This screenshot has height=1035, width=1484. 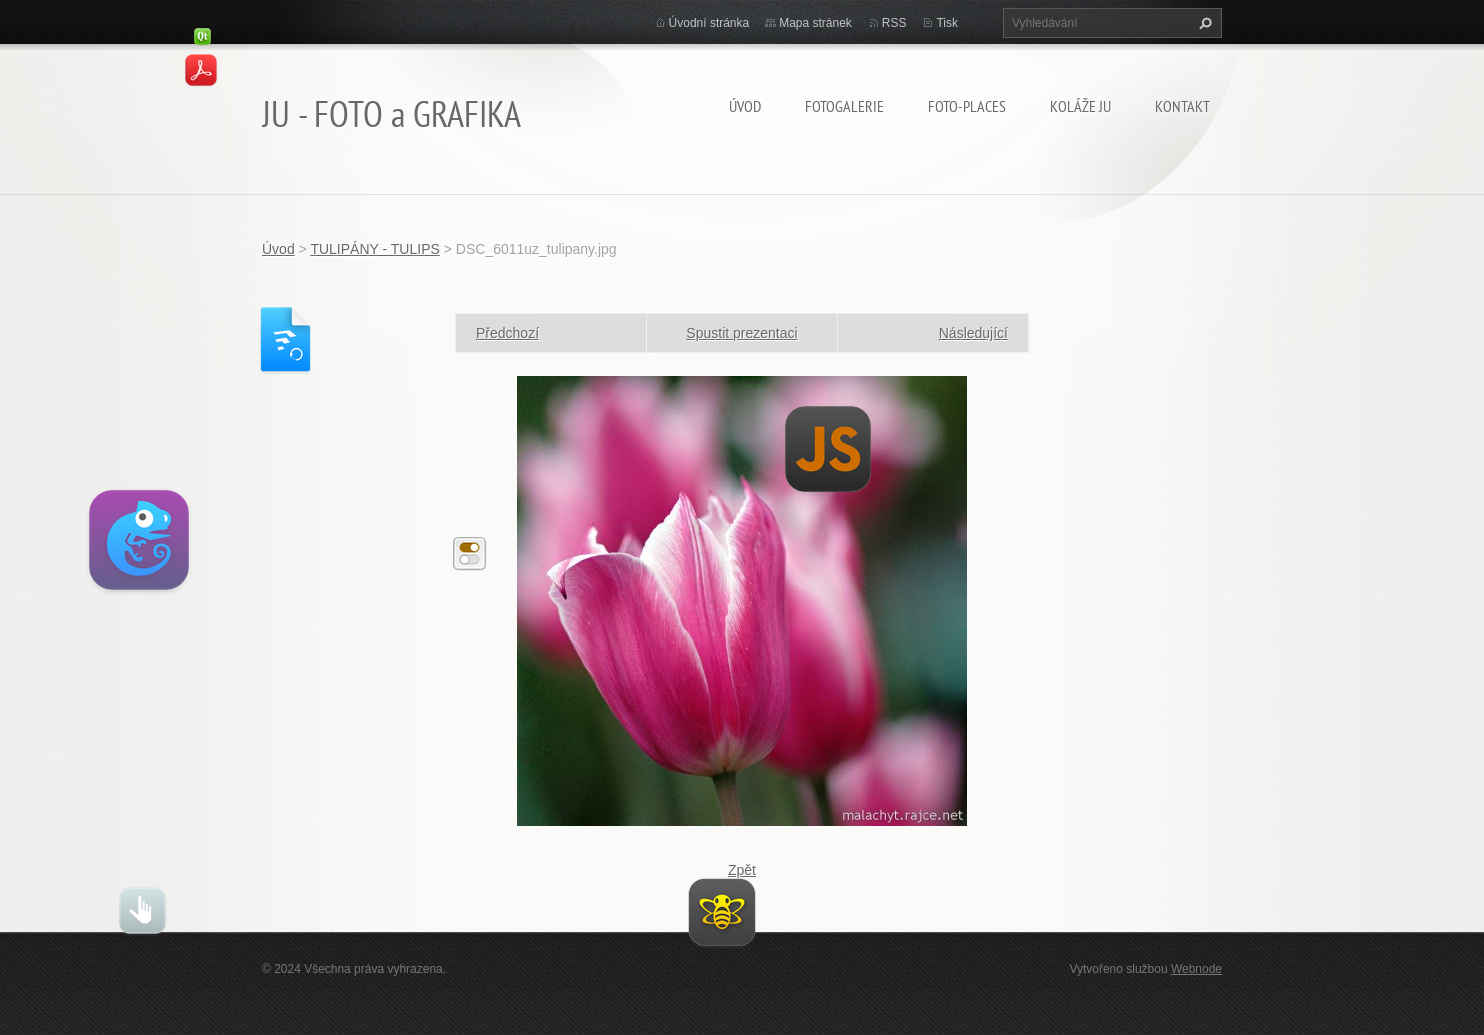 I want to click on open freeplane mind mapping application, so click(x=722, y=912).